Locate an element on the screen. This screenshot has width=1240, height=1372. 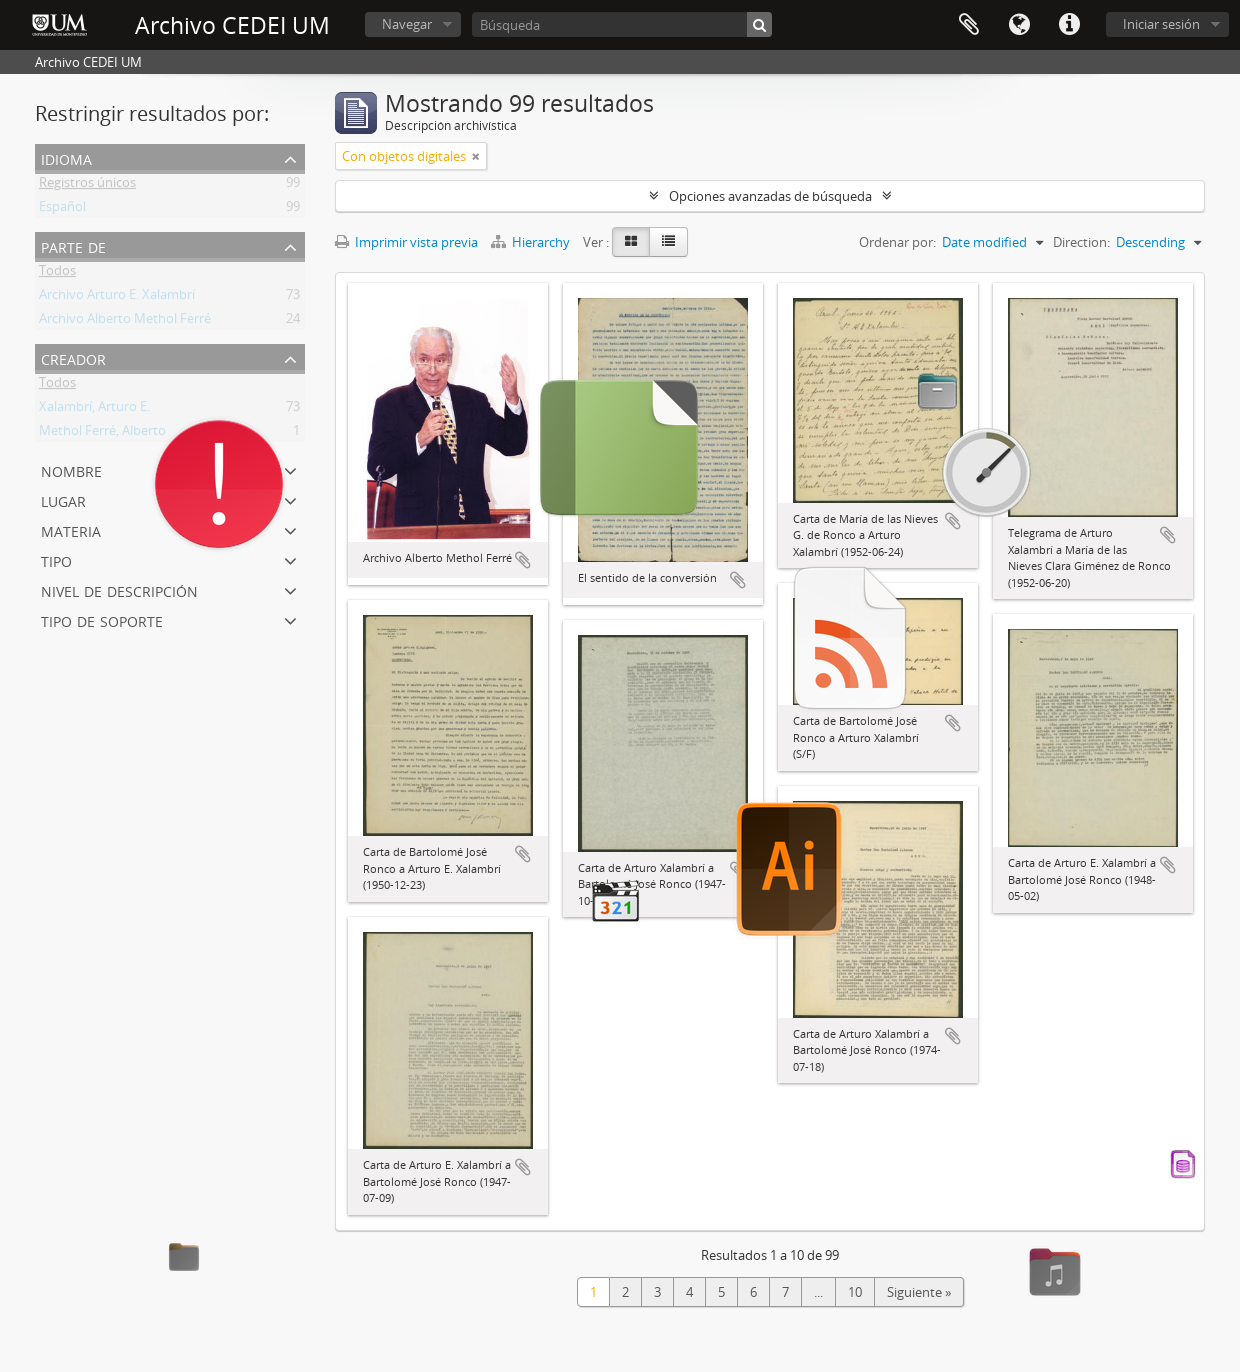
open file folder is located at coordinates (184, 1257).